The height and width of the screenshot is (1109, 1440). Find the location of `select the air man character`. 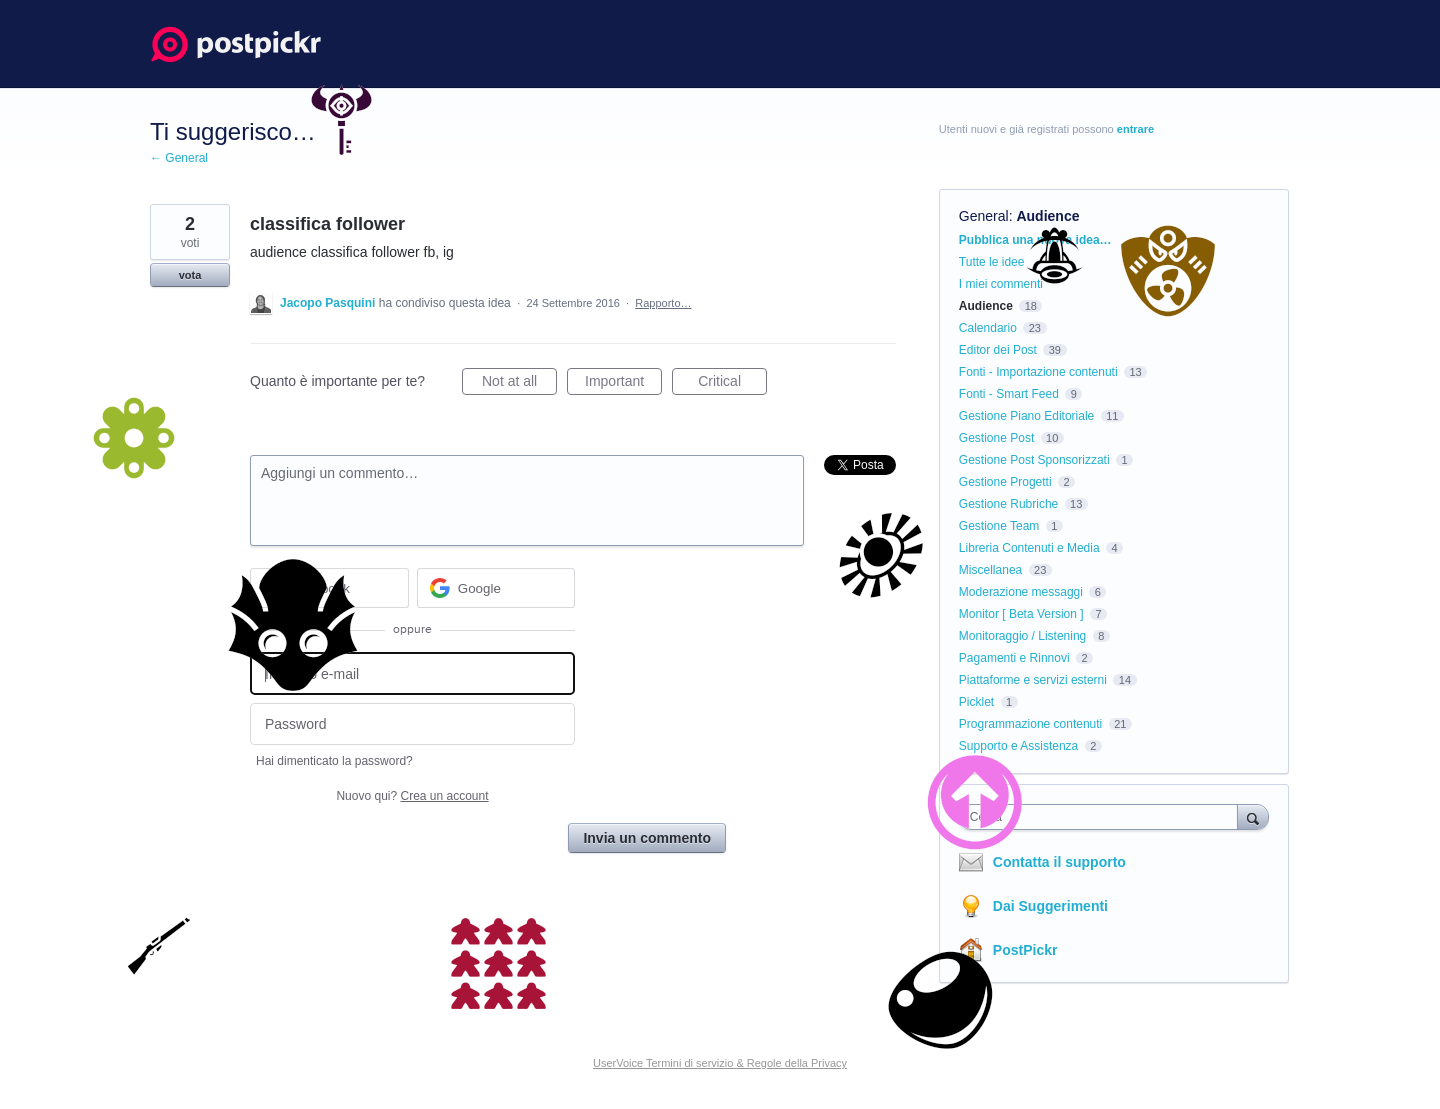

select the air man character is located at coordinates (1168, 271).